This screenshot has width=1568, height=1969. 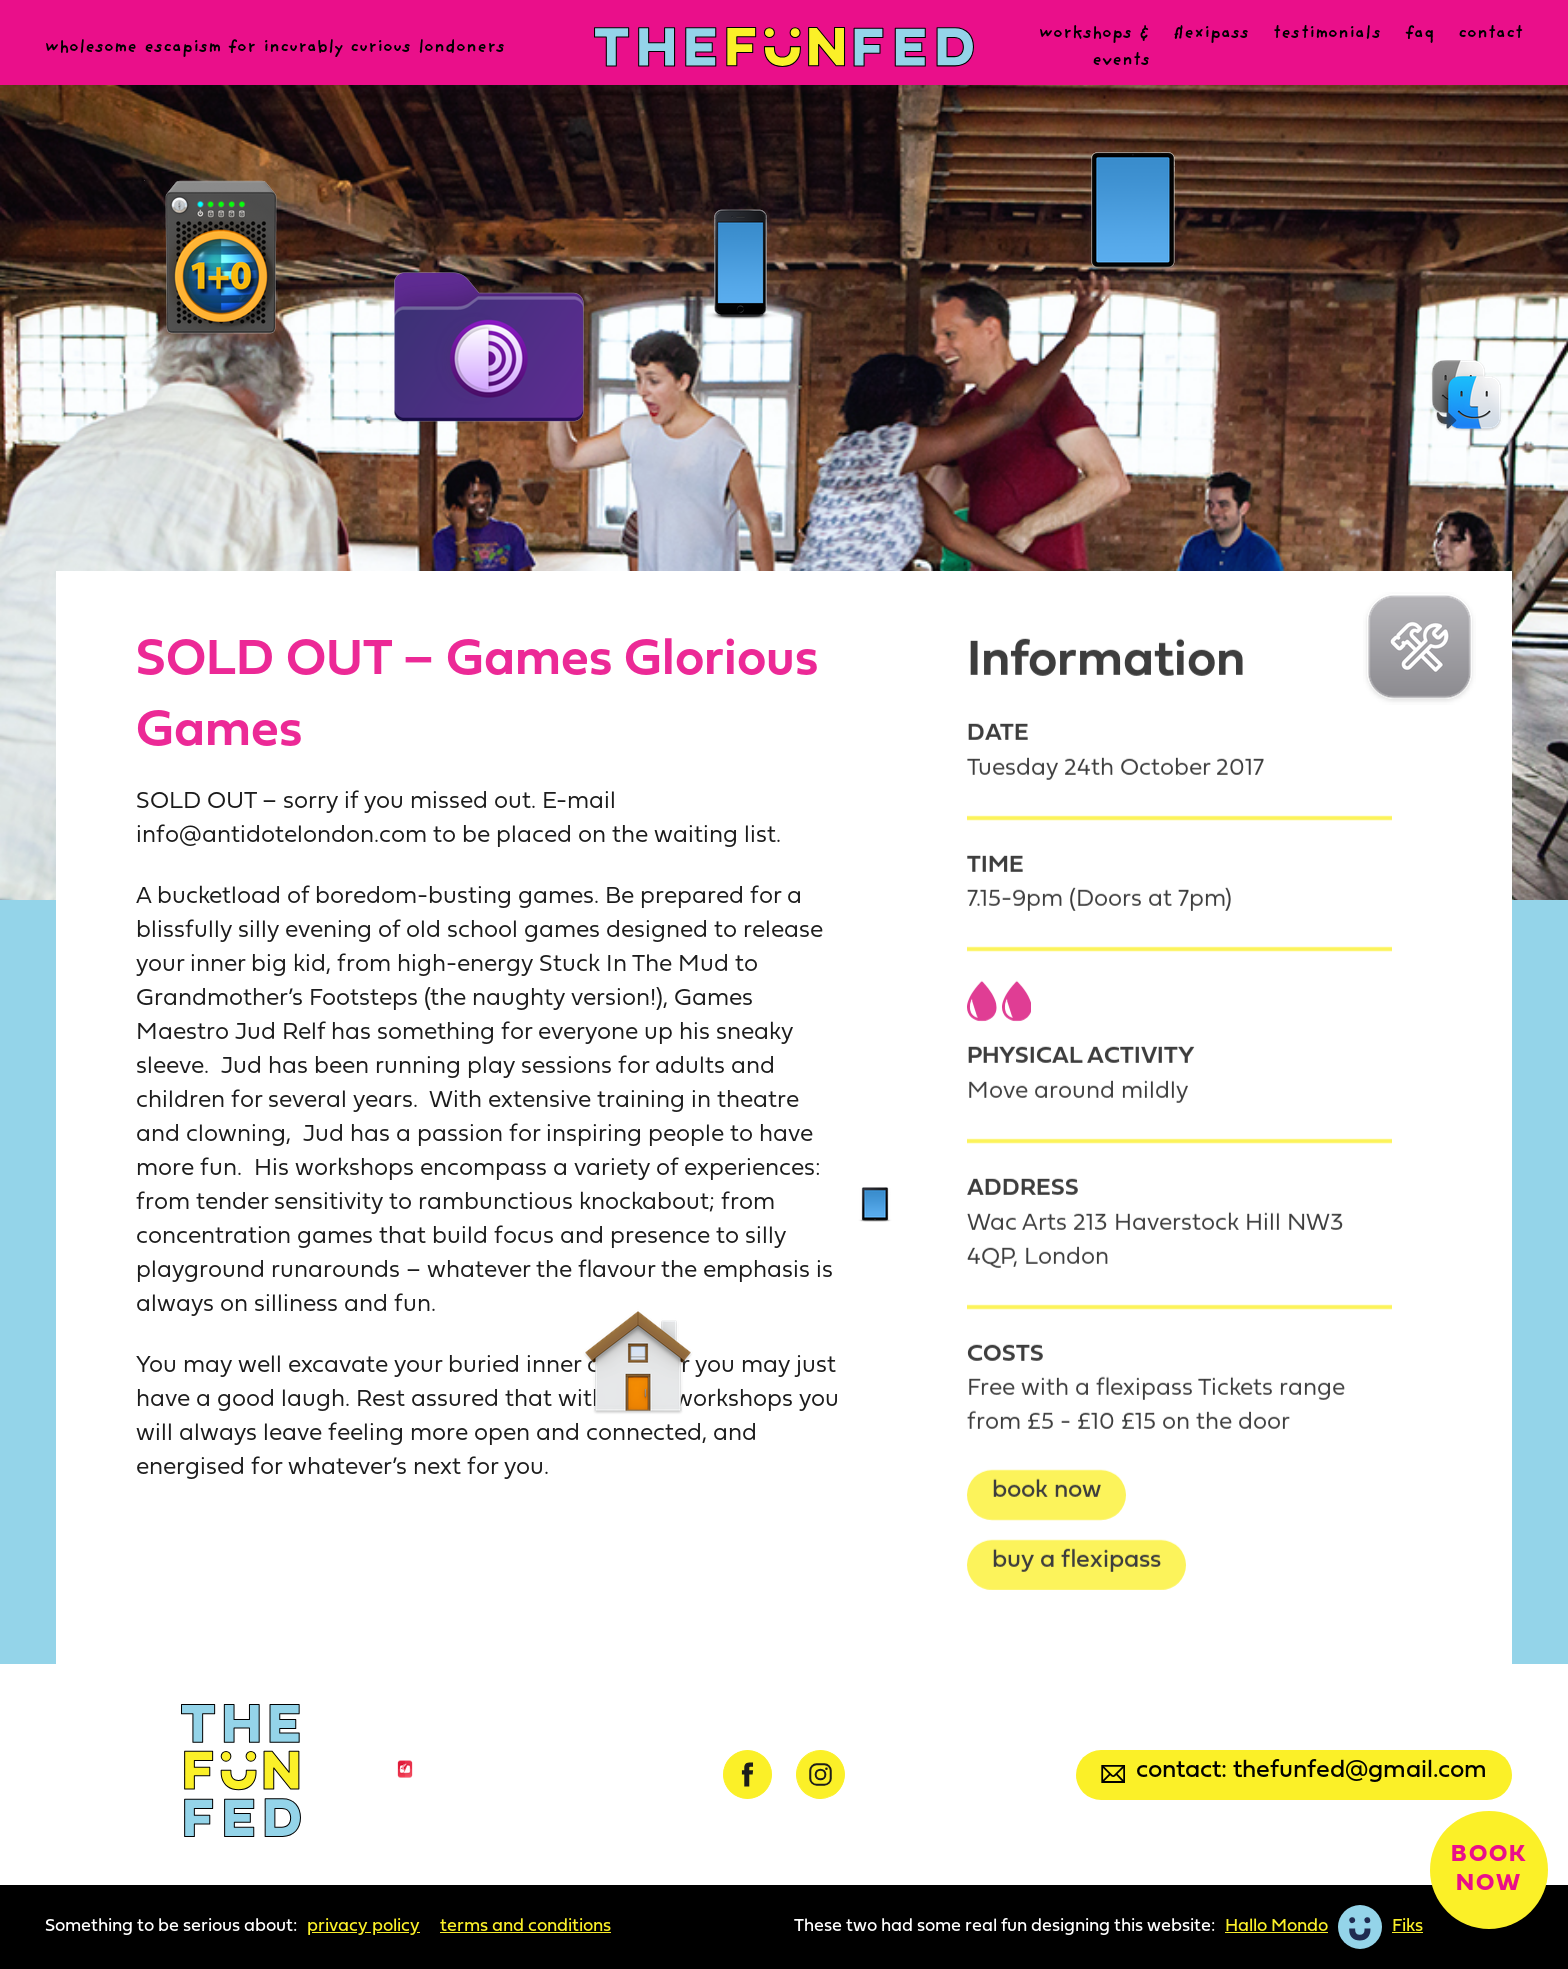 I want to click on access RAID 10 storage configuration settings, so click(x=221, y=257).